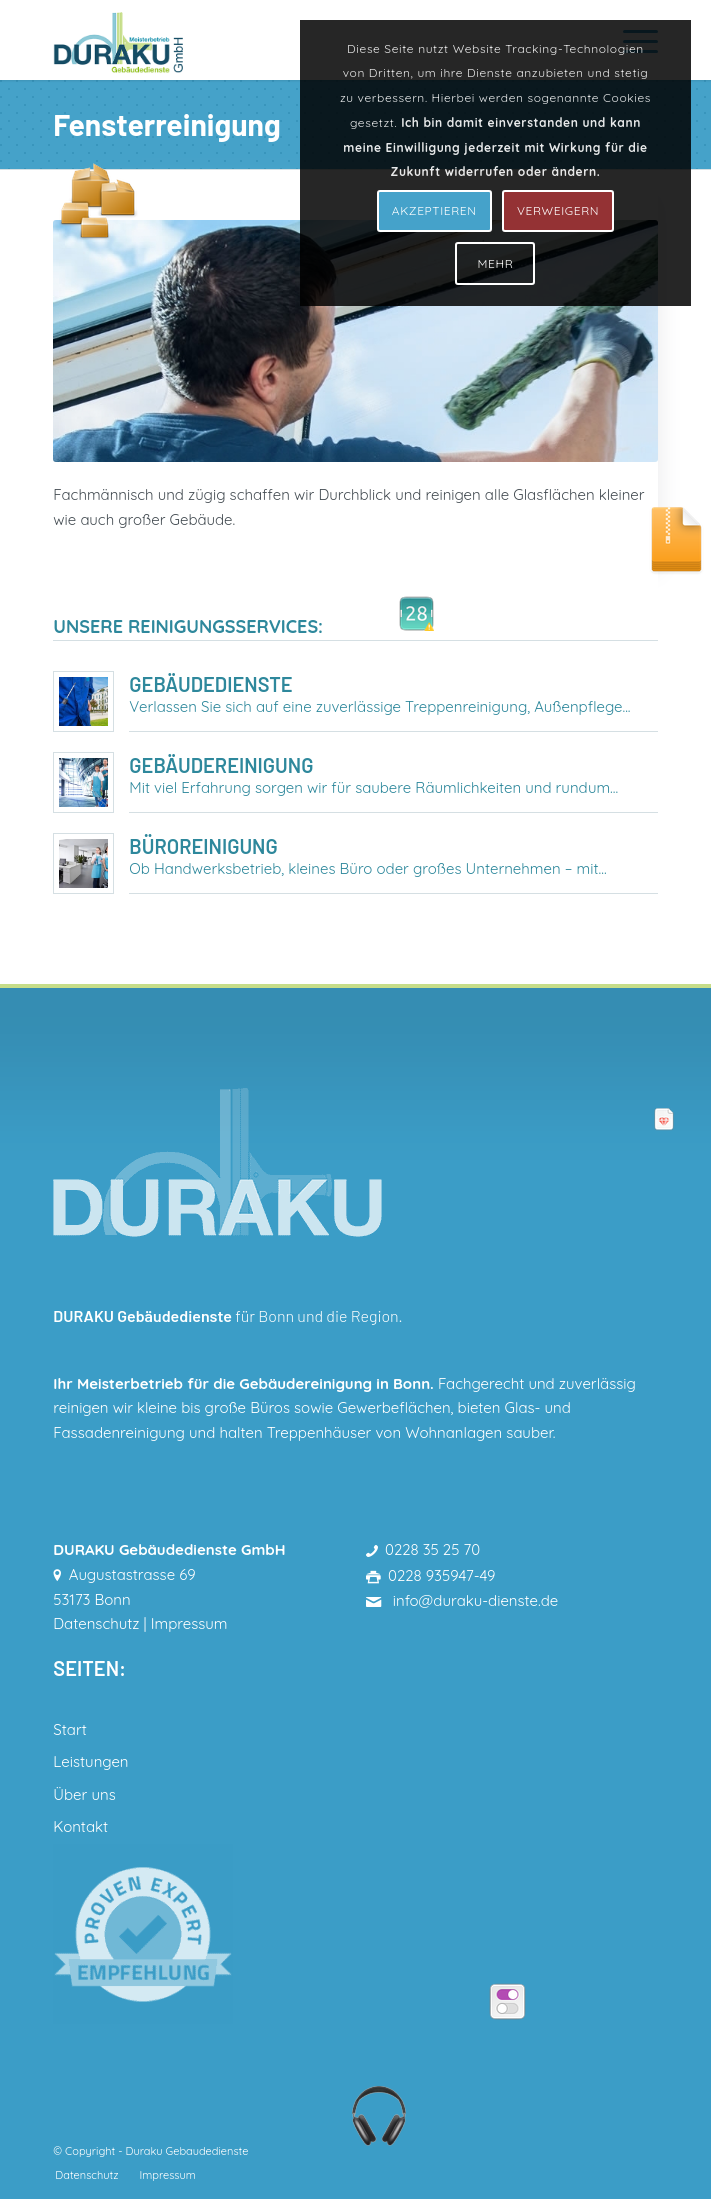  What do you see at coordinates (96, 196) in the screenshot?
I see `install new software or applications` at bounding box center [96, 196].